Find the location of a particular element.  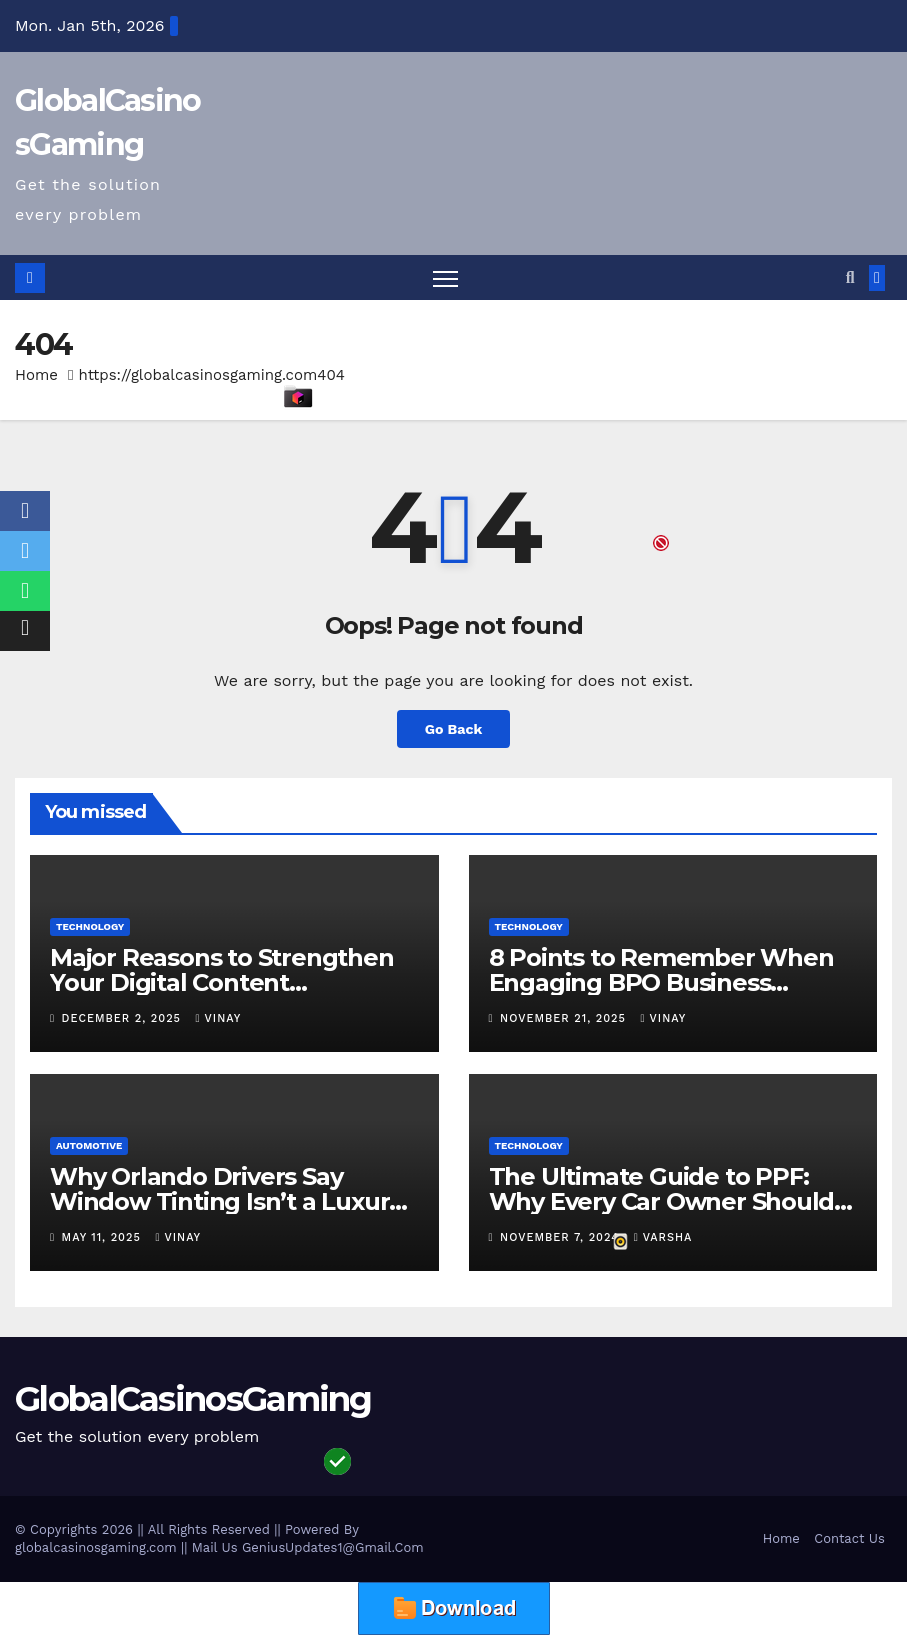

clear or delete text from an input field is located at coordinates (661, 543).